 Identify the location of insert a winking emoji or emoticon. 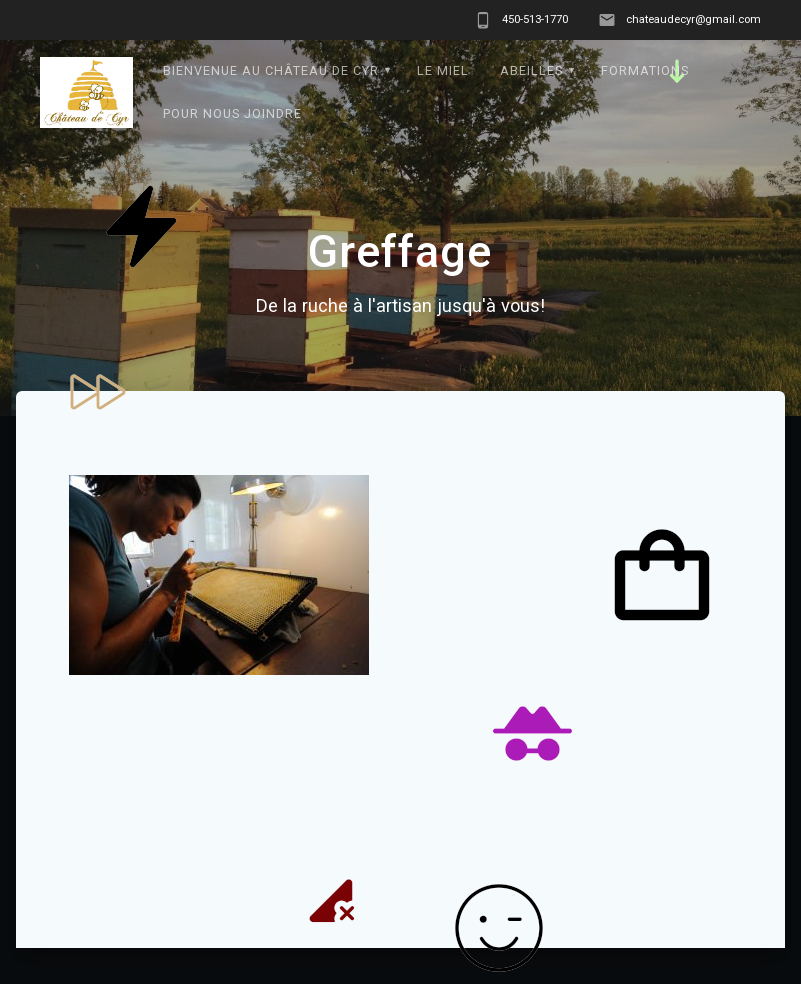
(499, 928).